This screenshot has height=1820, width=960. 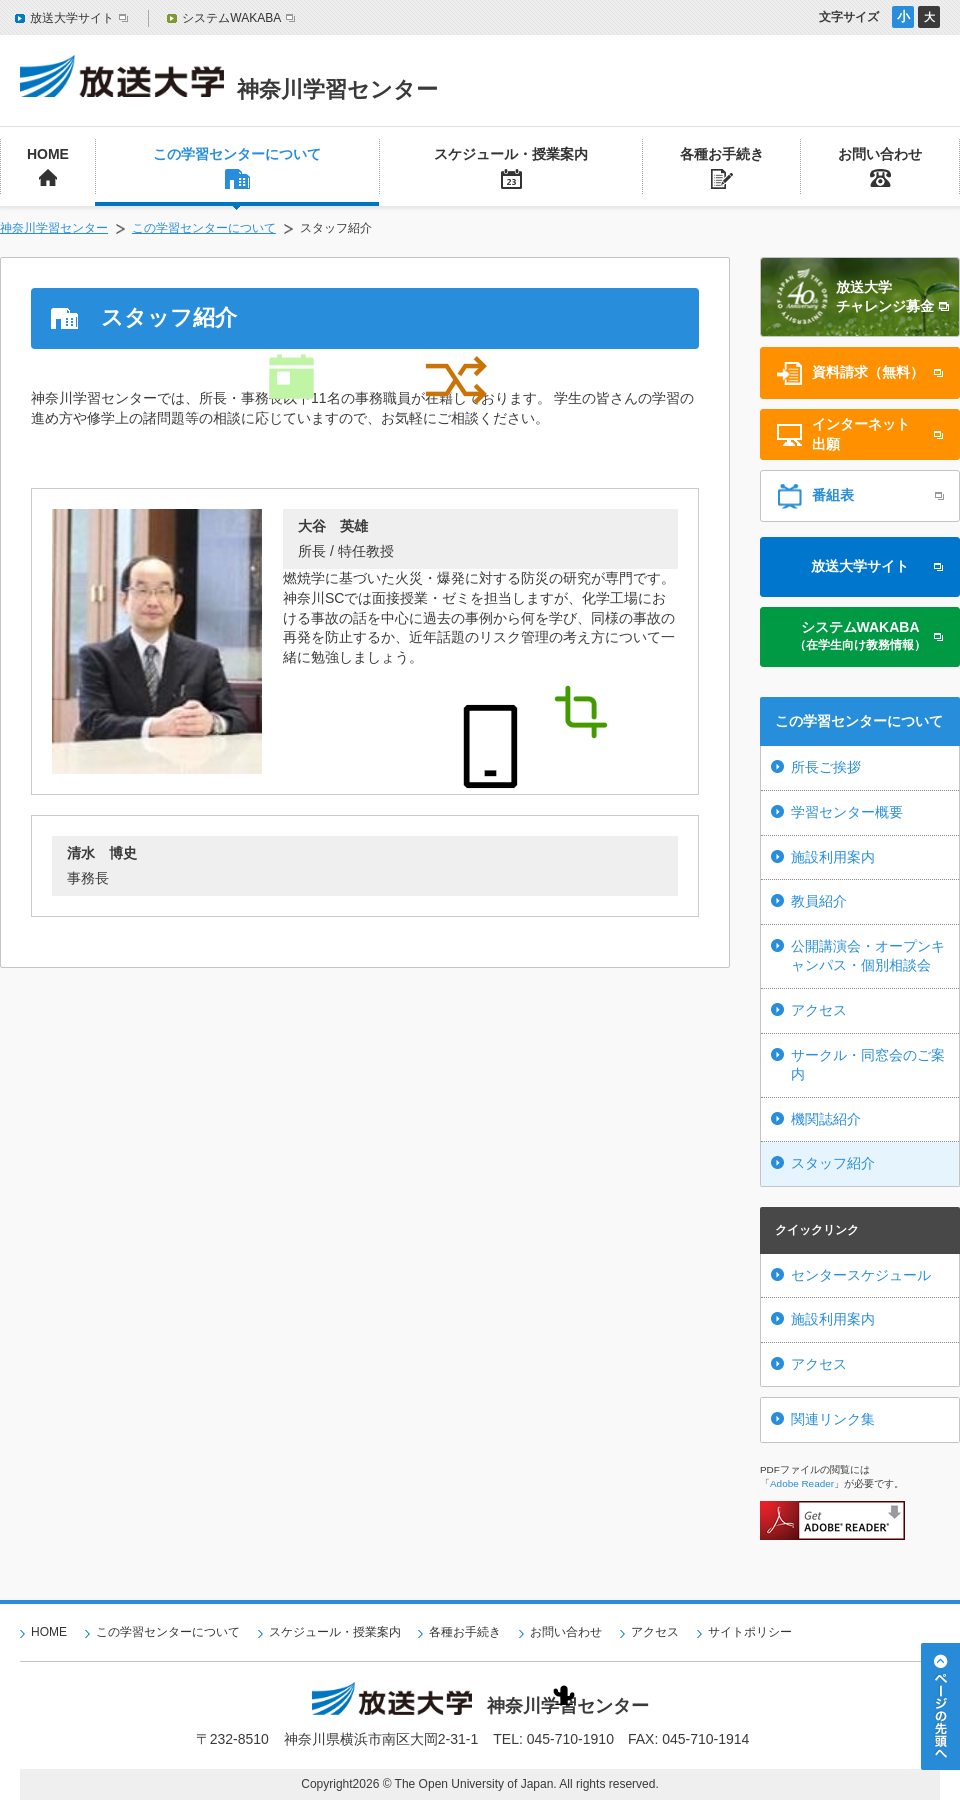 I want to click on indicates desert or arid climate category, so click(x=564, y=1696).